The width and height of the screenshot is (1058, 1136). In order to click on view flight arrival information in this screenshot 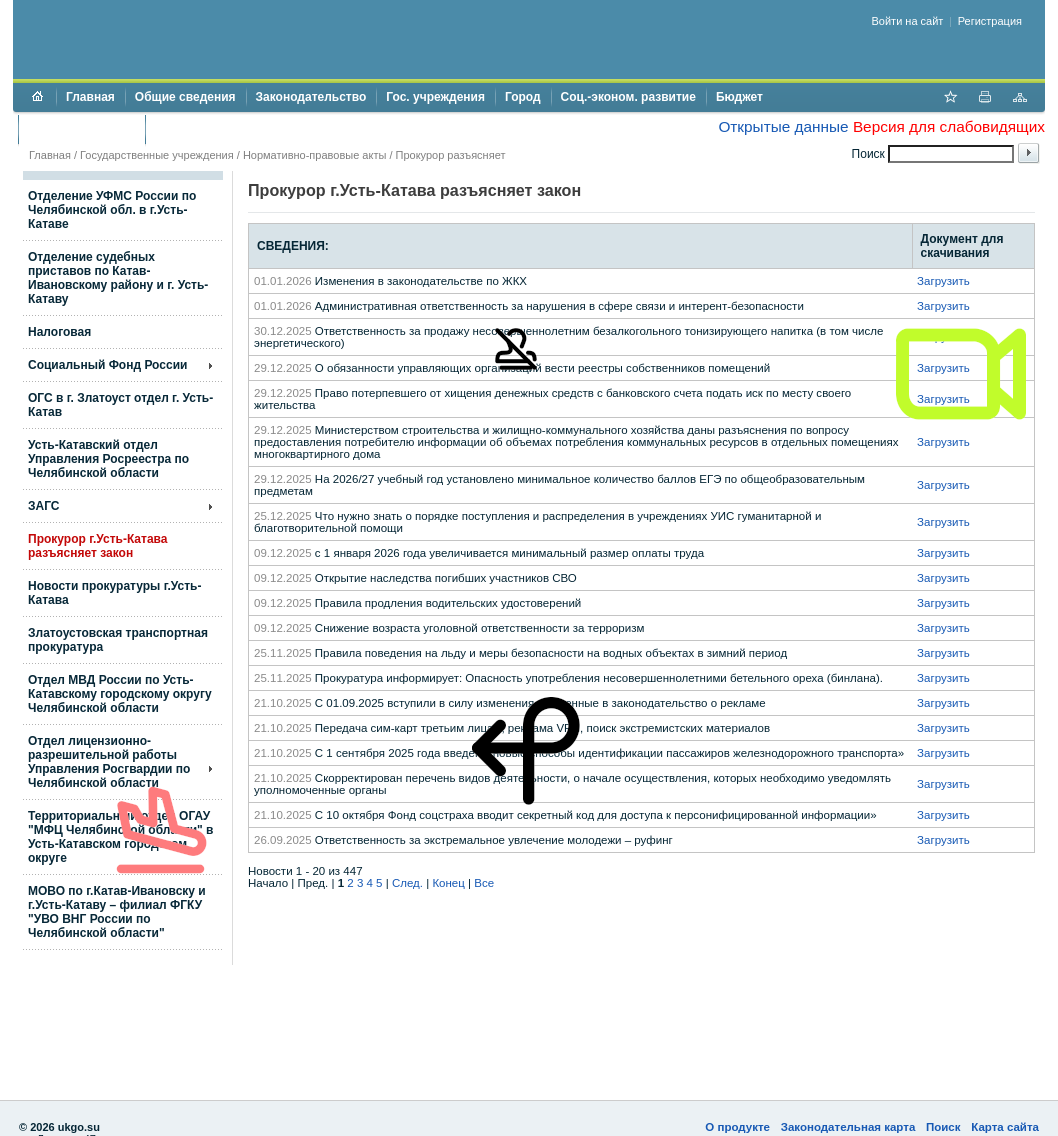, I will do `click(160, 829)`.